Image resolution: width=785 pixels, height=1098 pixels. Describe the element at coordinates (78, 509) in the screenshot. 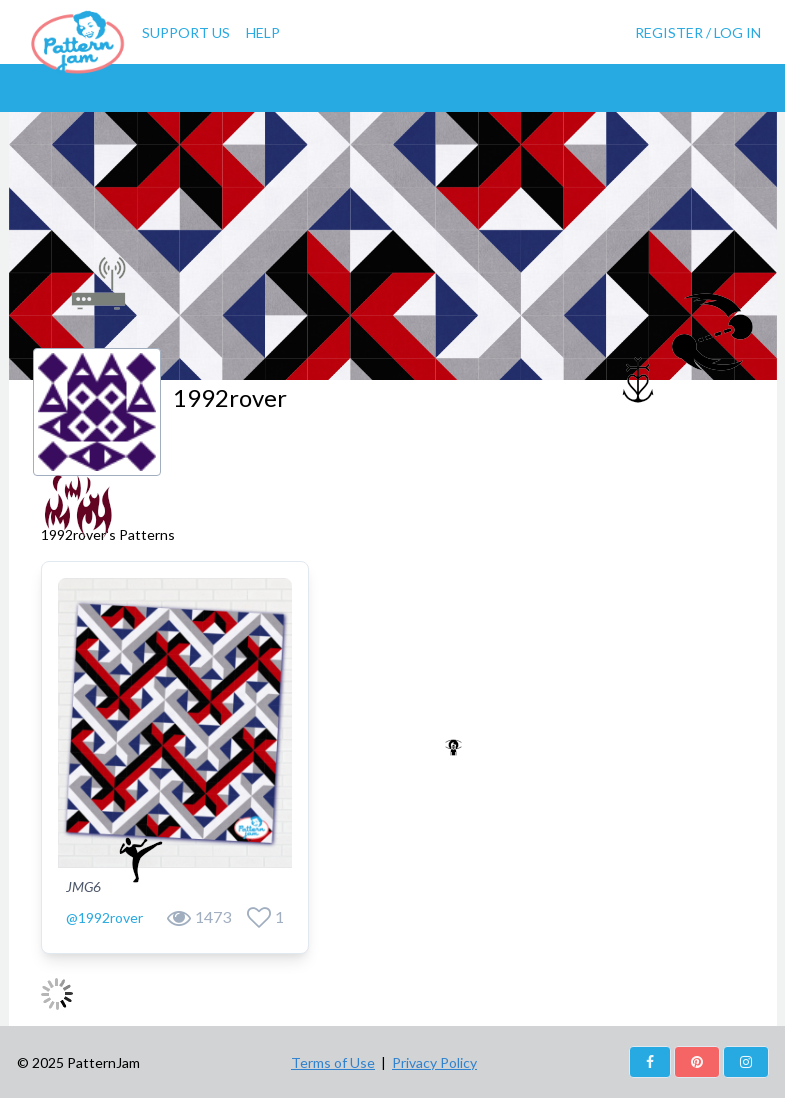

I see `indicates active wildfire alerts in your area` at that location.